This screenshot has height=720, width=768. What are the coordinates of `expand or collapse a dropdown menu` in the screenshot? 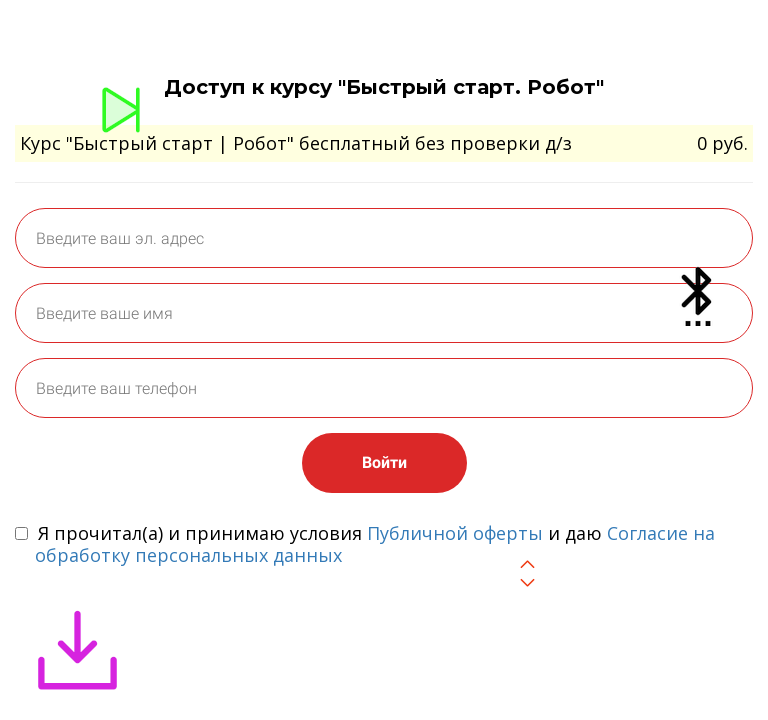 It's located at (527, 573).